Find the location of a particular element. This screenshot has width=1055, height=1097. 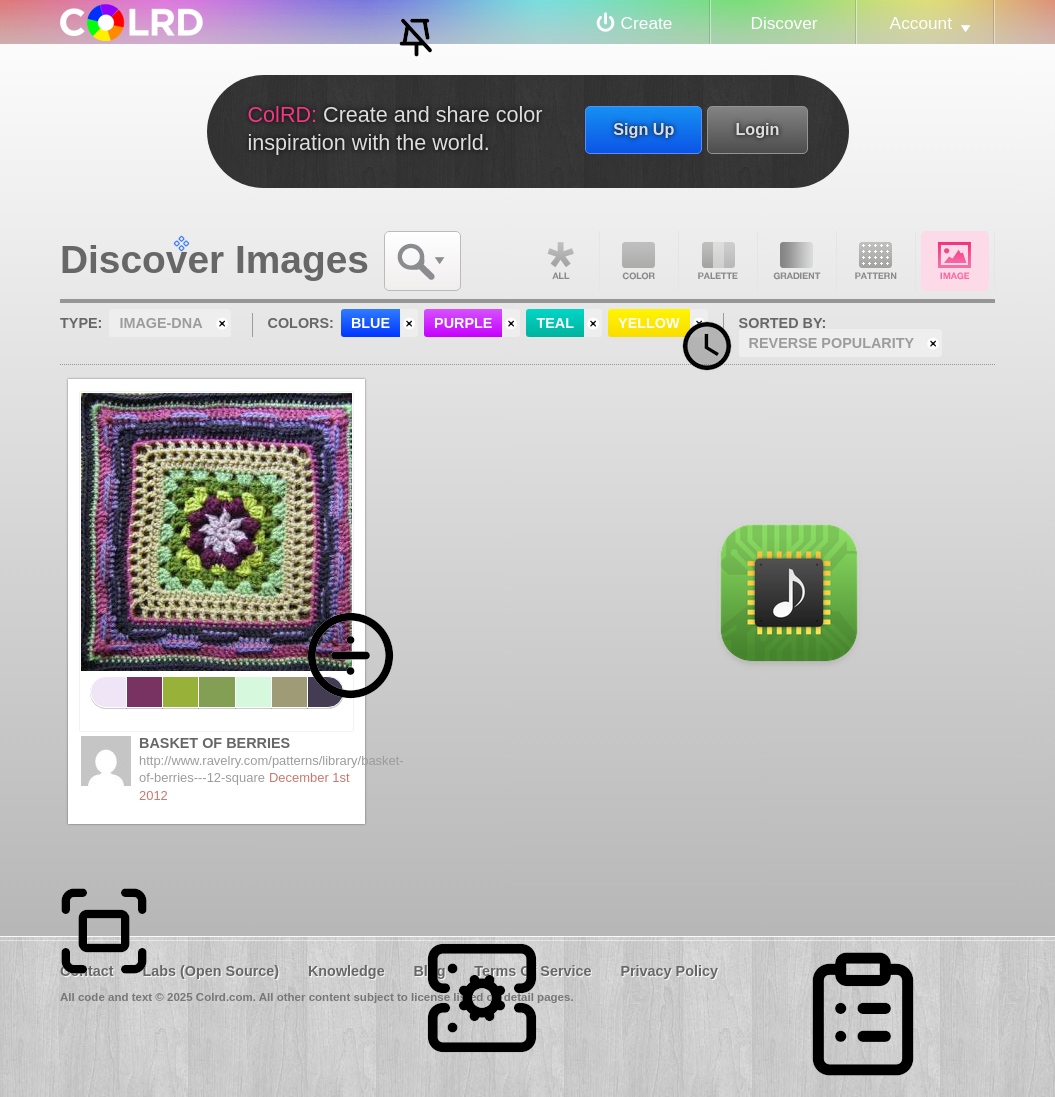

expand content to fullscreen mode is located at coordinates (104, 931).